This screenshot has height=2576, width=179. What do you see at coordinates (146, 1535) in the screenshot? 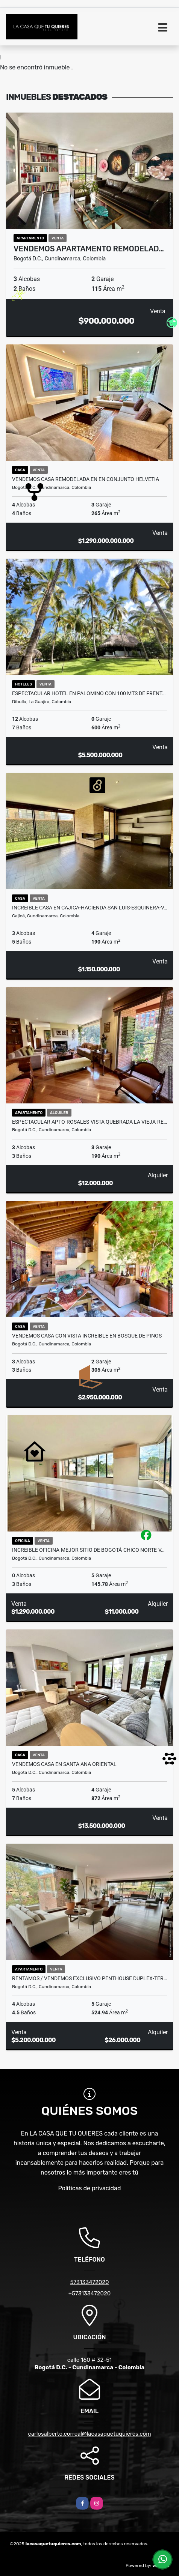
I see `open Facebook app` at bounding box center [146, 1535].